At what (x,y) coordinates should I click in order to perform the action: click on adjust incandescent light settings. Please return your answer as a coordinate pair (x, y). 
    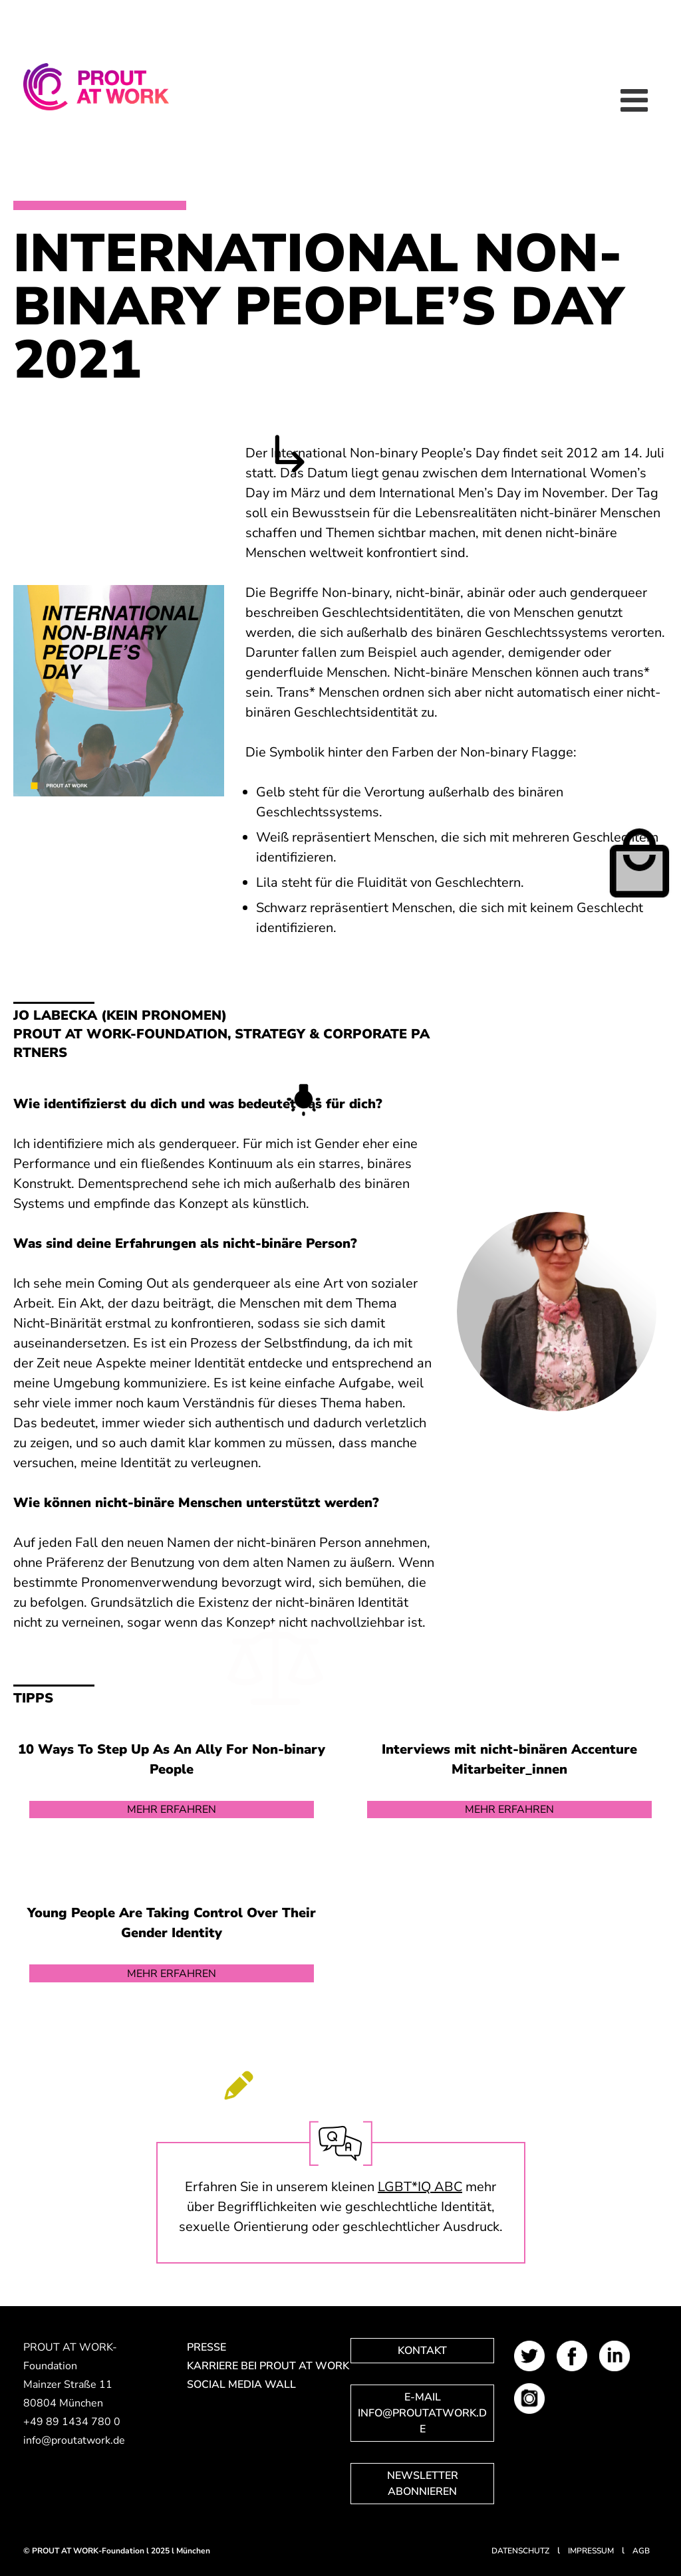
    Looking at the image, I should click on (303, 1099).